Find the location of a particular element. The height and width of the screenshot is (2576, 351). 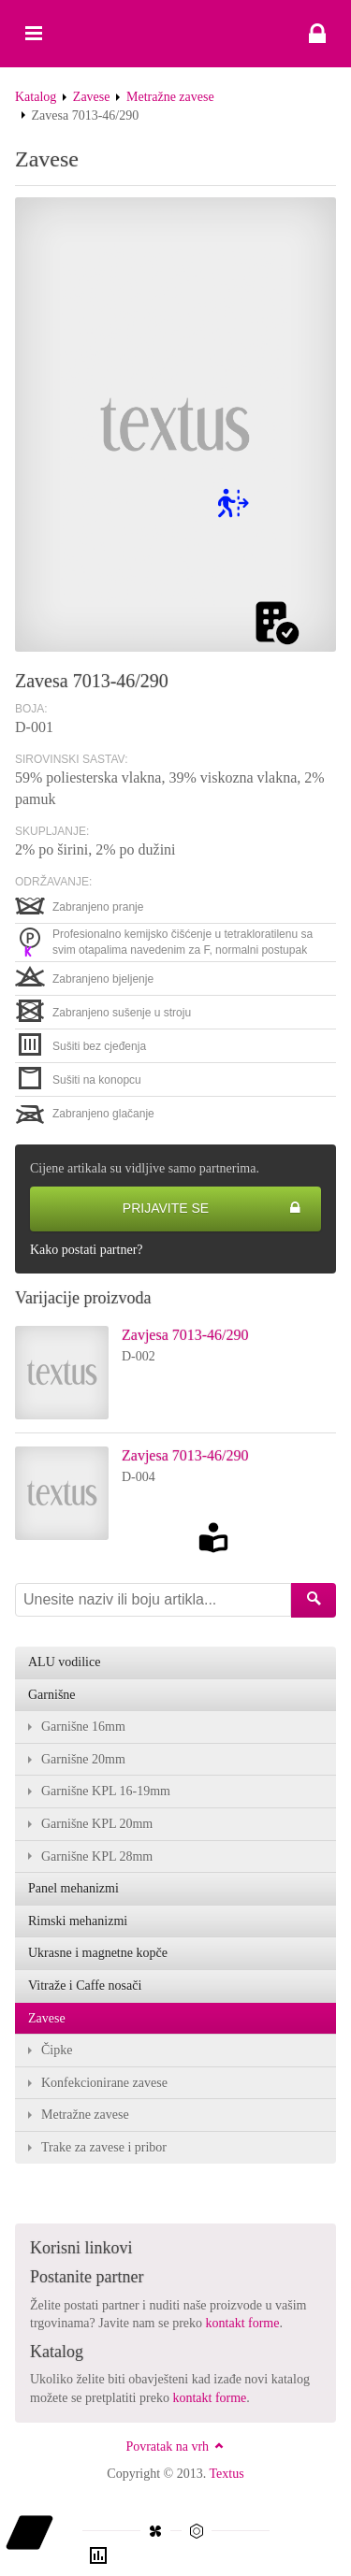

open reading mode is located at coordinates (213, 1538).